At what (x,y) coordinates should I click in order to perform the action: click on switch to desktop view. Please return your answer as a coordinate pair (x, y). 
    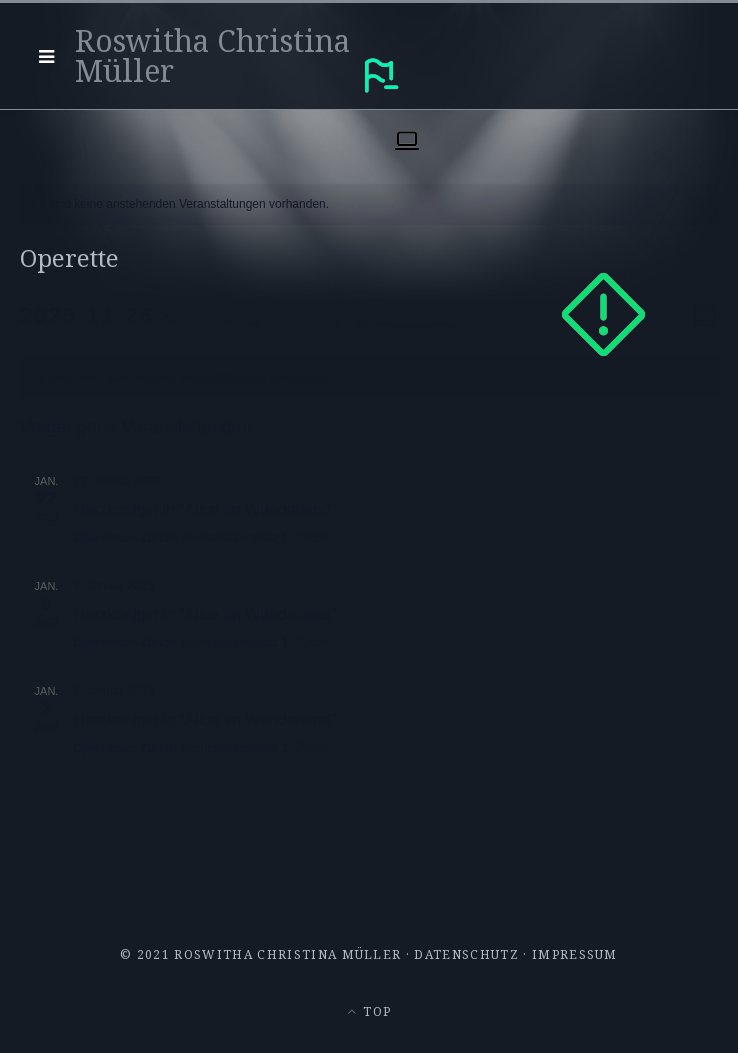
    Looking at the image, I should click on (407, 140).